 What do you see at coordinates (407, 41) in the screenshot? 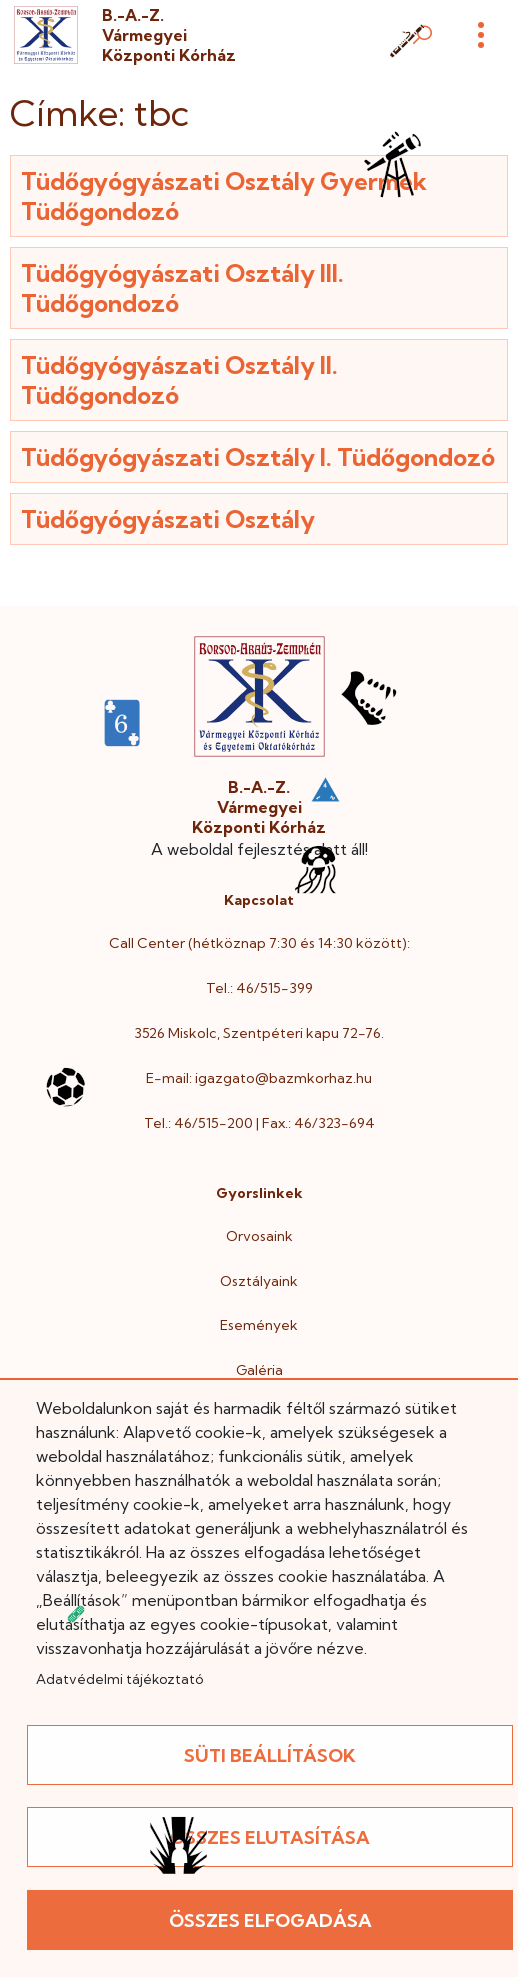
I see `select bassoon instrument` at bounding box center [407, 41].